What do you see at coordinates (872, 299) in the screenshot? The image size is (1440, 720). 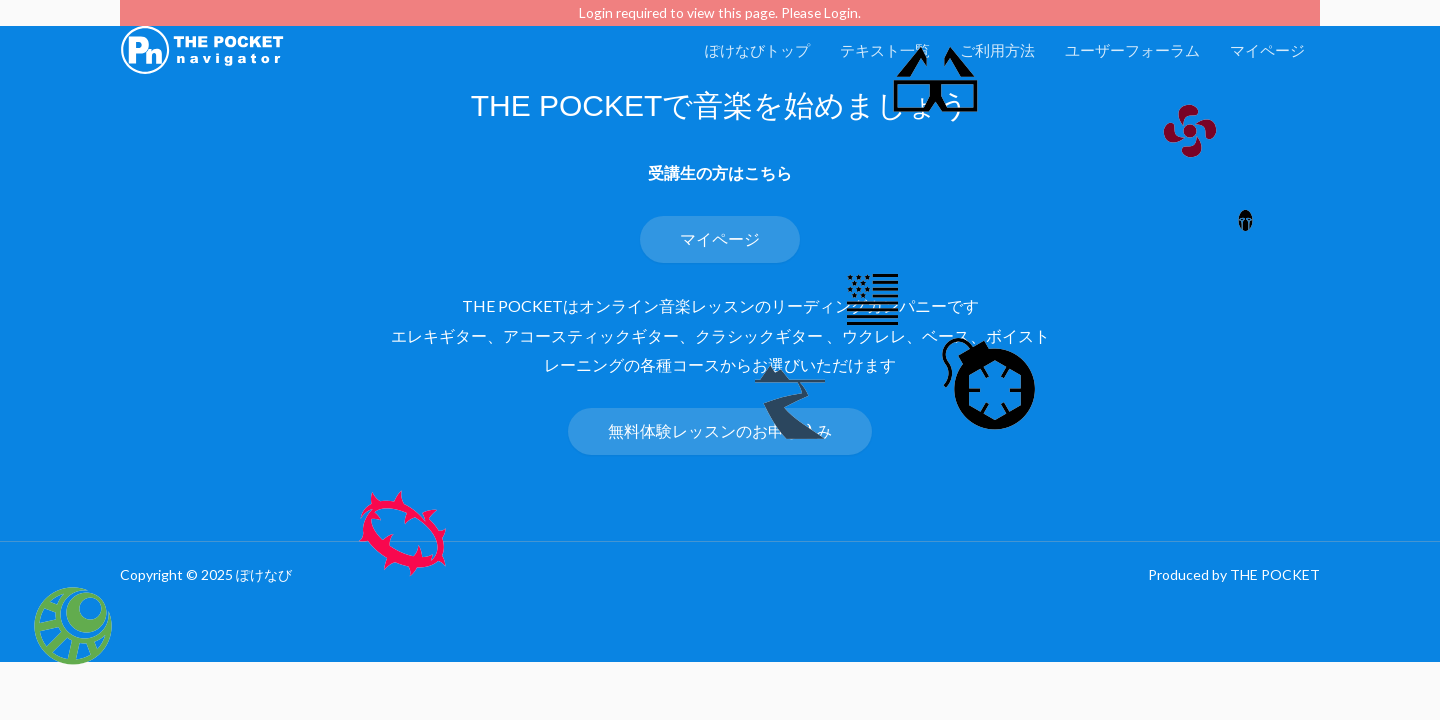 I see `select united states as your country/region` at bounding box center [872, 299].